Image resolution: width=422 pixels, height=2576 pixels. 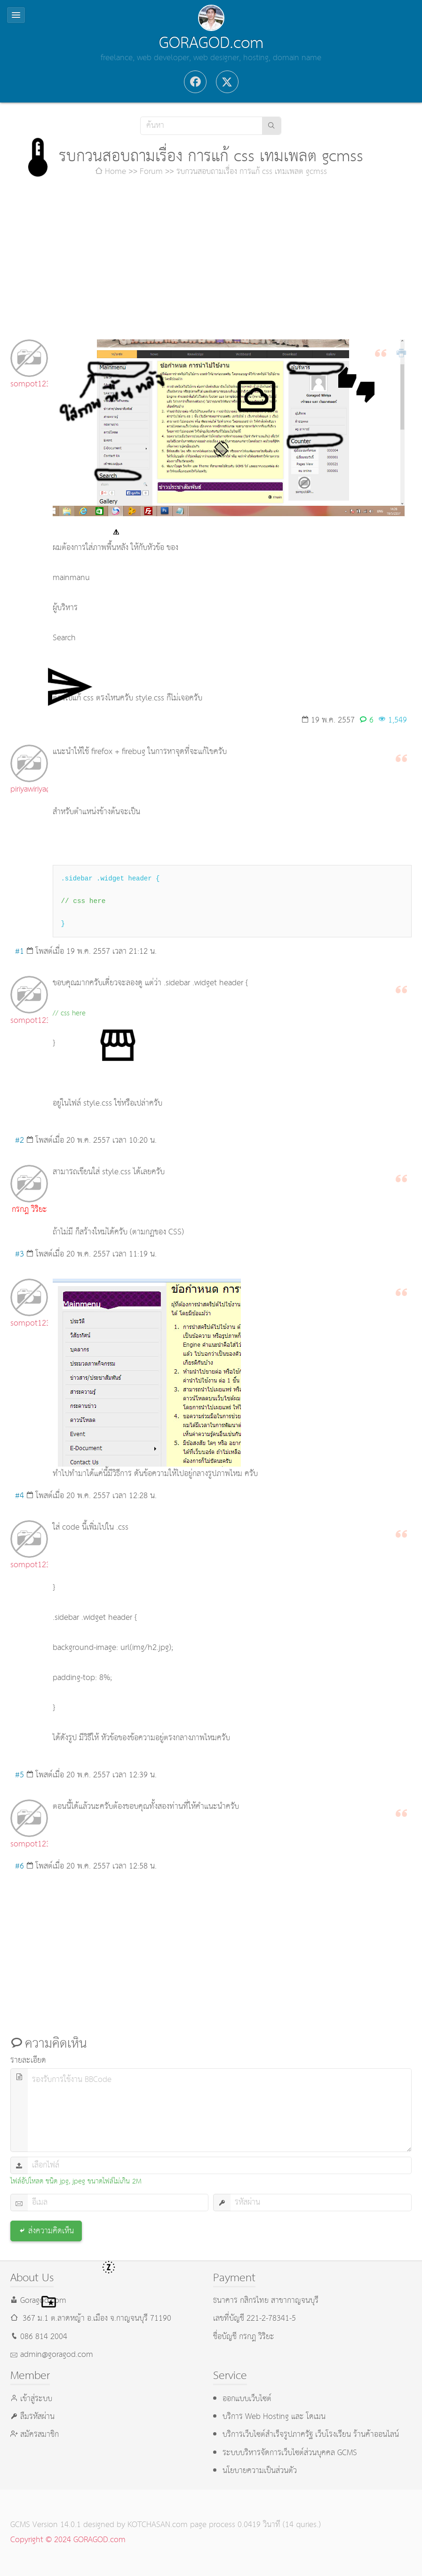 I want to click on indicates sleep mode or snooze function, so click(x=109, y=2267).